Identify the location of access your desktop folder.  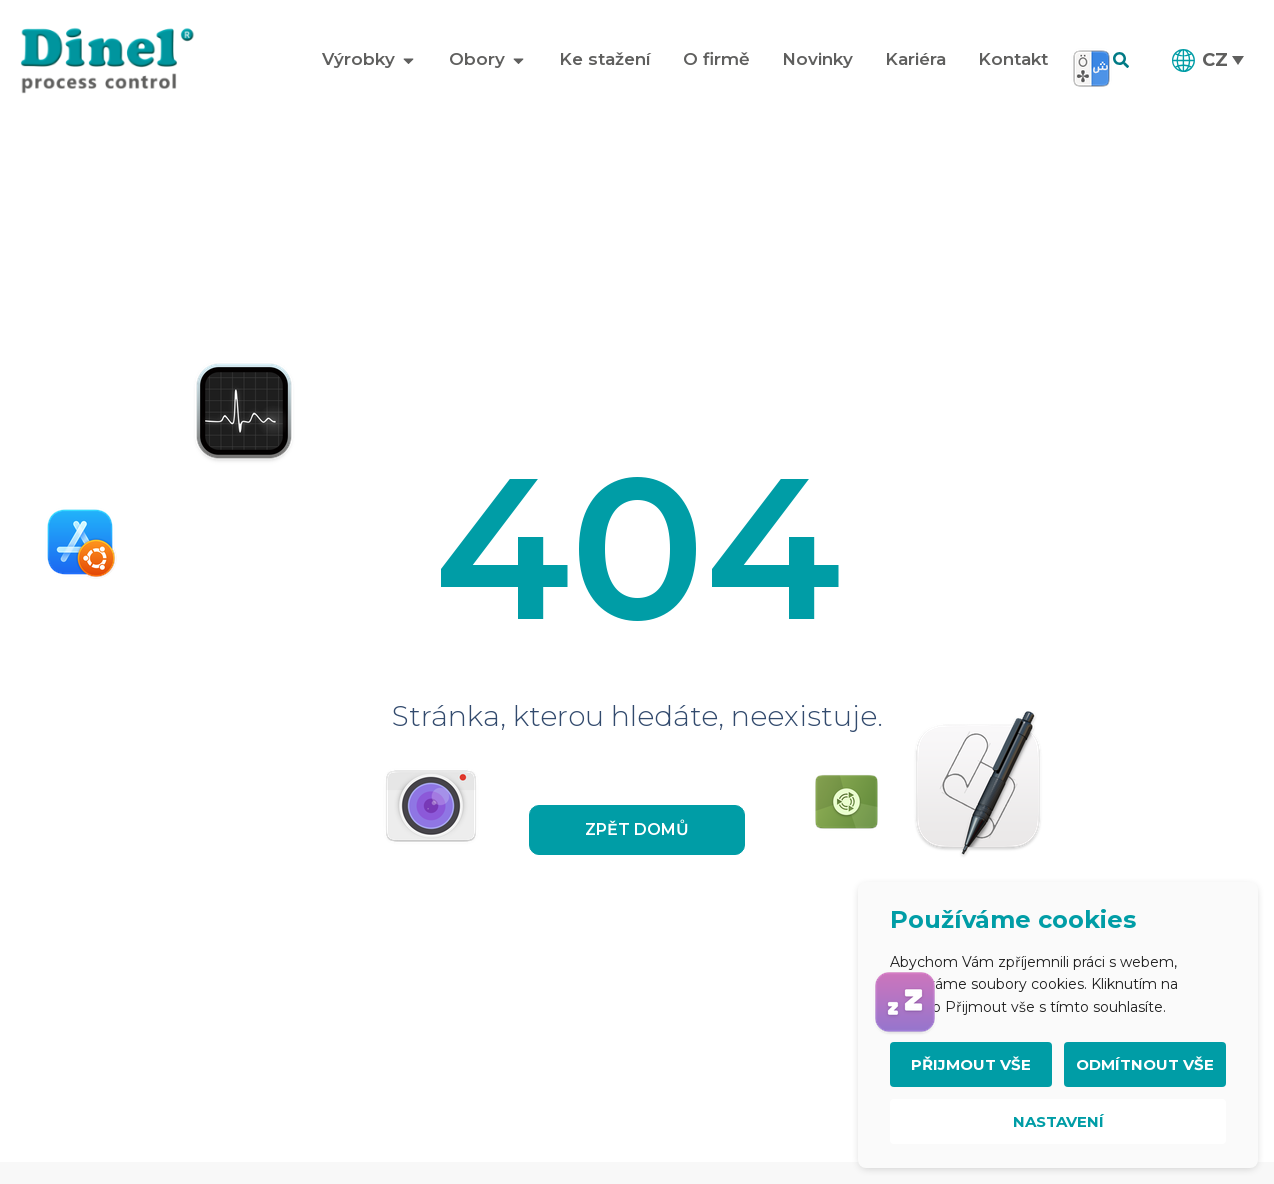
(846, 799).